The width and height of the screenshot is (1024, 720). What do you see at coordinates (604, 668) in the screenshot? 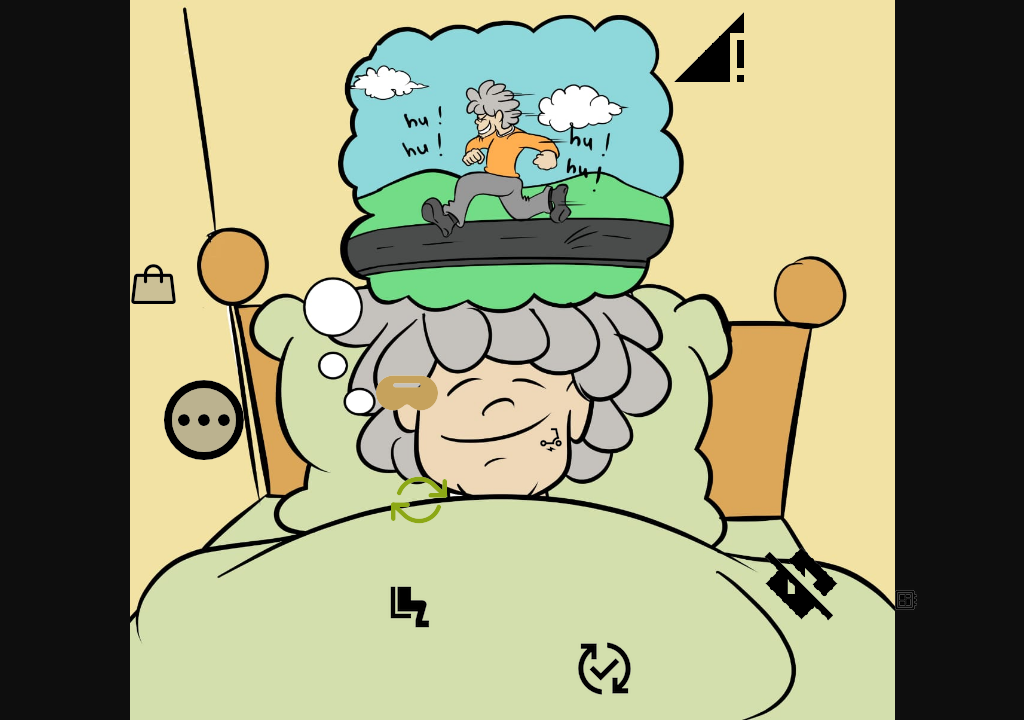
I see `indicates content has been published with recent changes` at bounding box center [604, 668].